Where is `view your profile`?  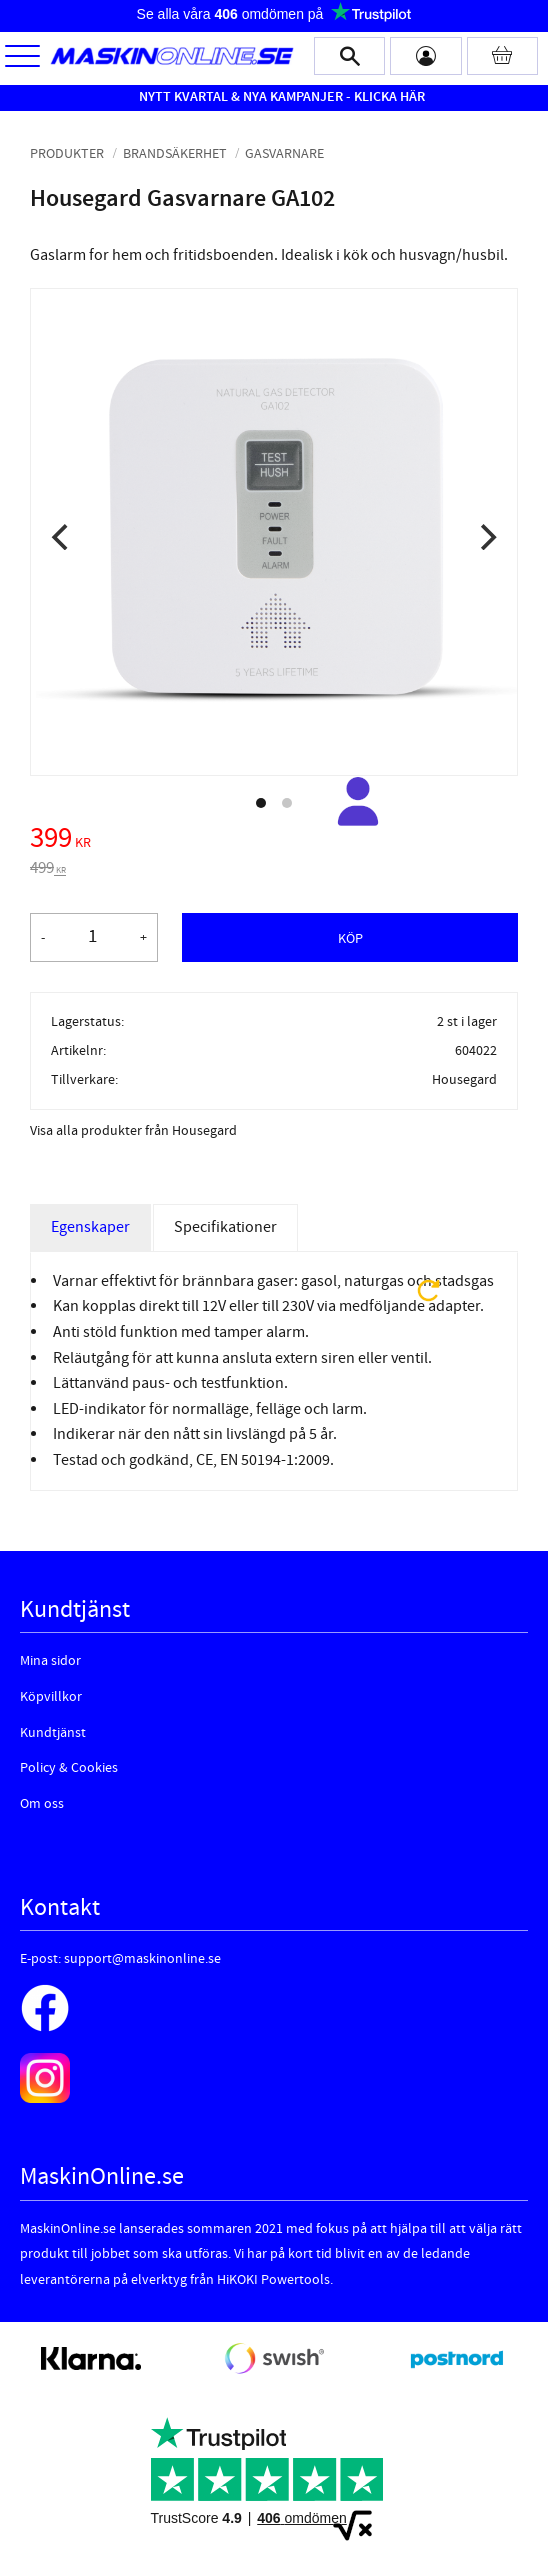 view your profile is located at coordinates (358, 801).